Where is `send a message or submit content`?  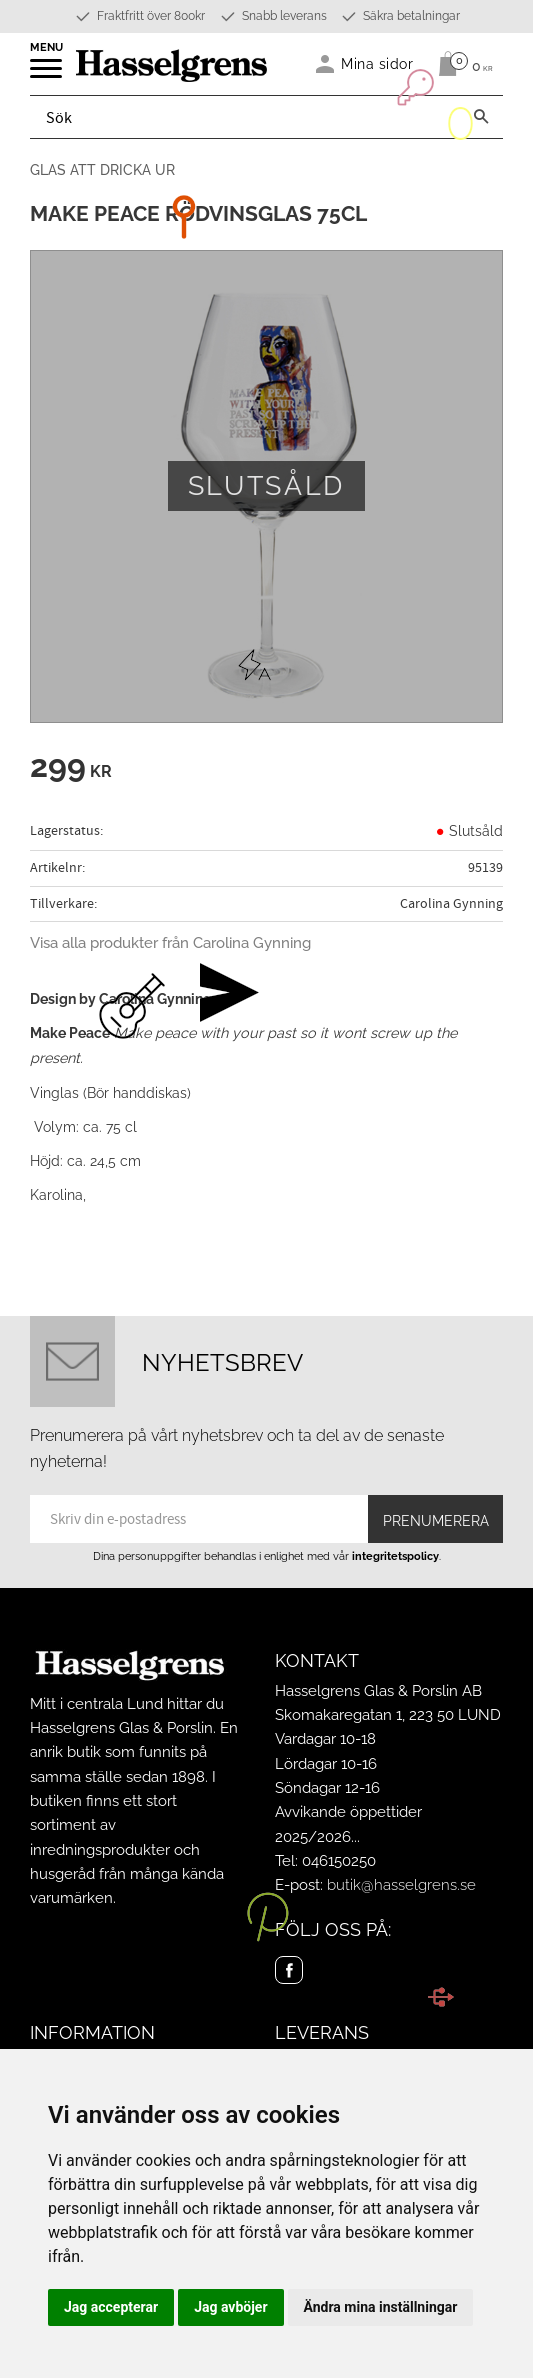
send a message or submit content is located at coordinates (229, 992).